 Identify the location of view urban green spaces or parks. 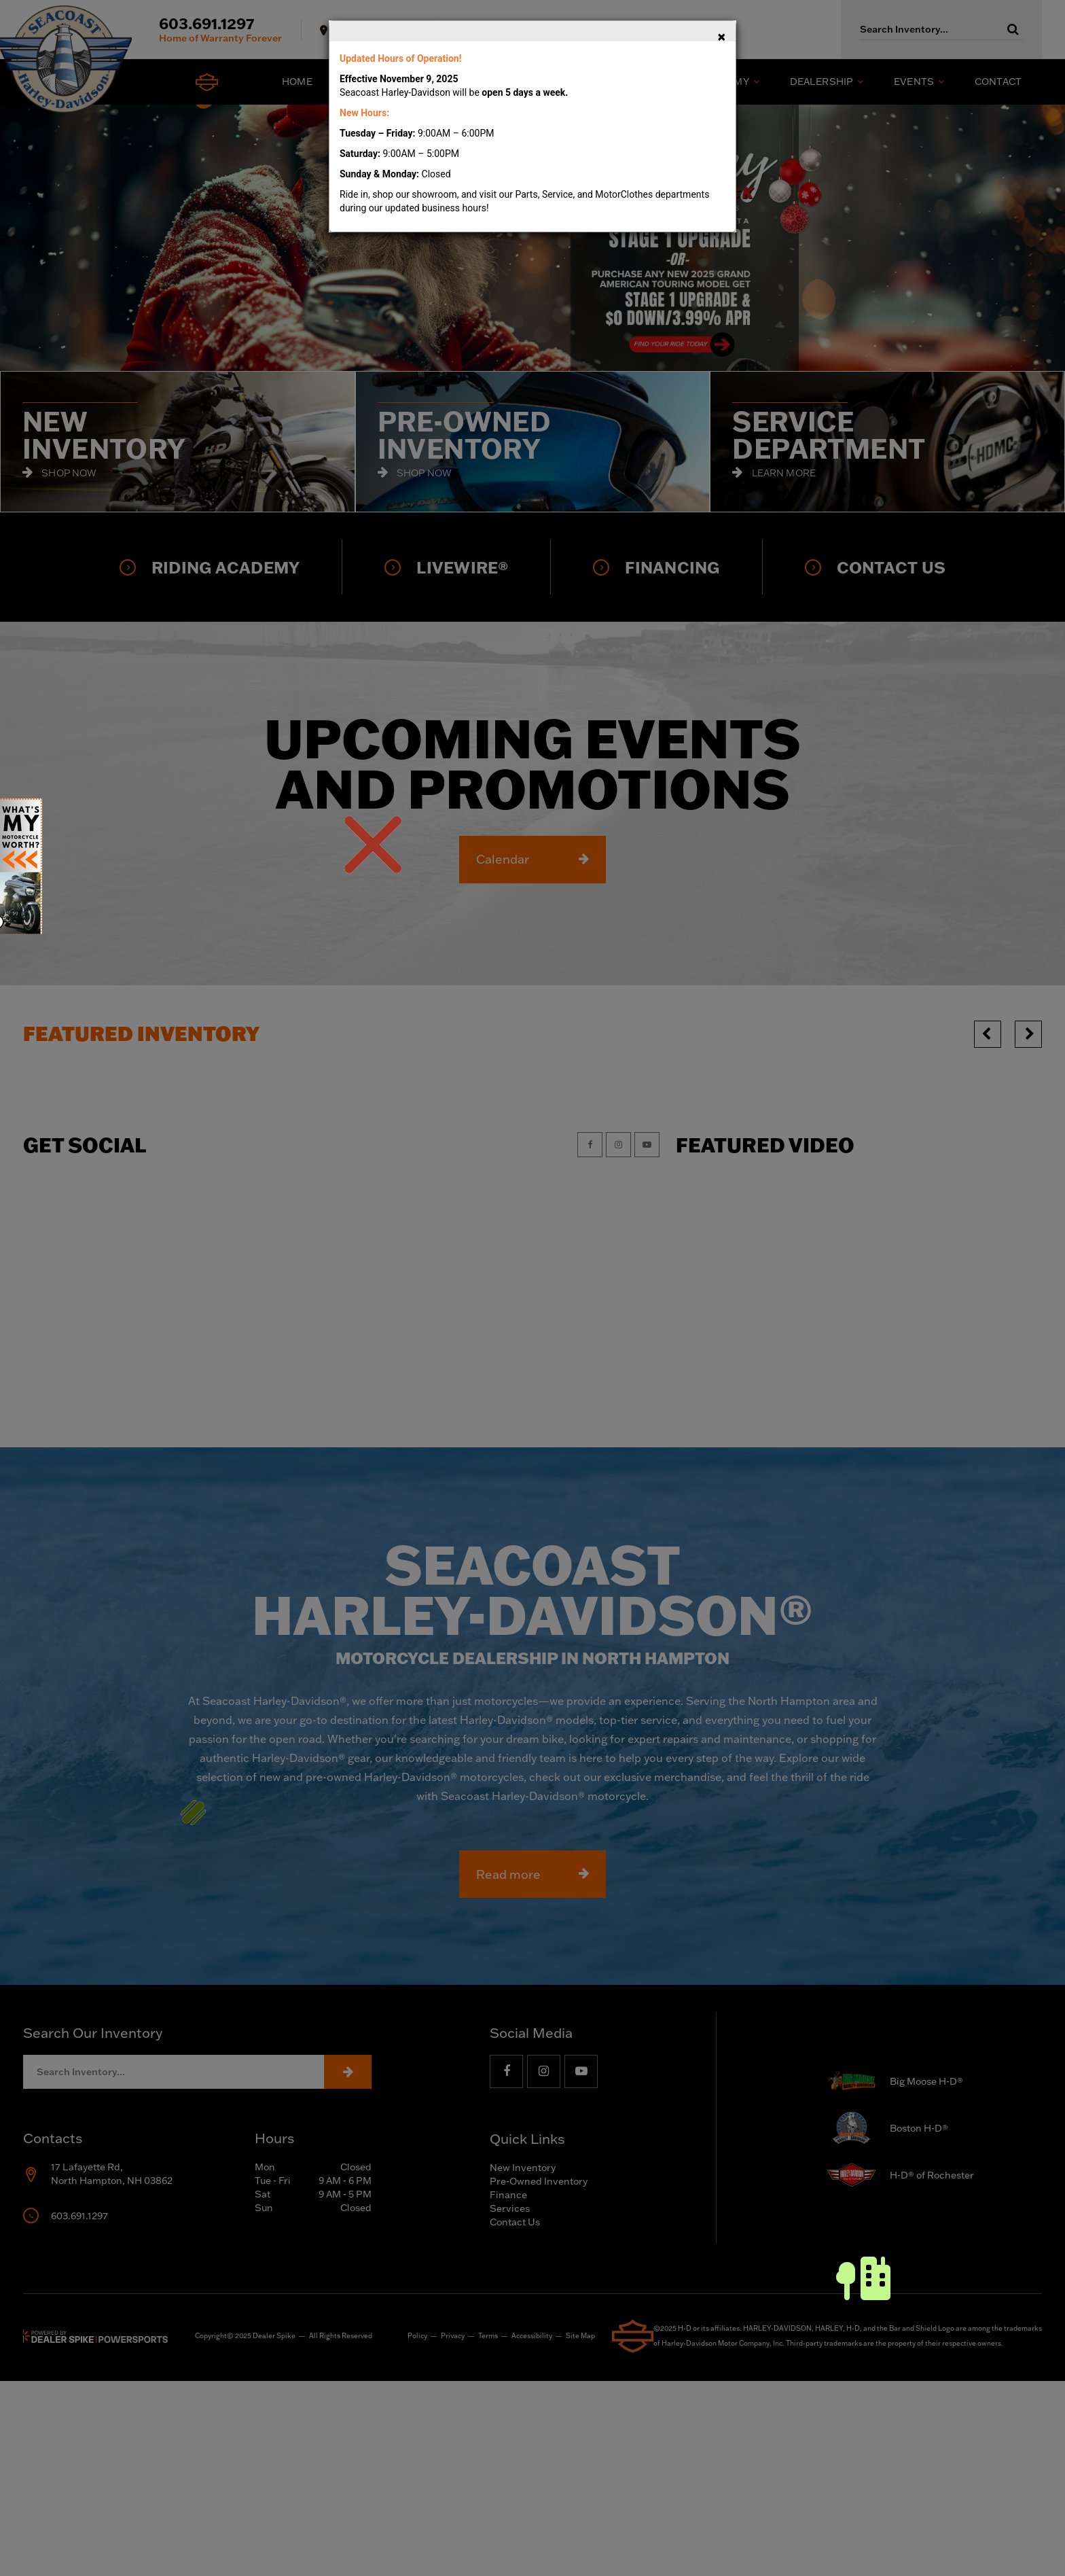
(863, 2278).